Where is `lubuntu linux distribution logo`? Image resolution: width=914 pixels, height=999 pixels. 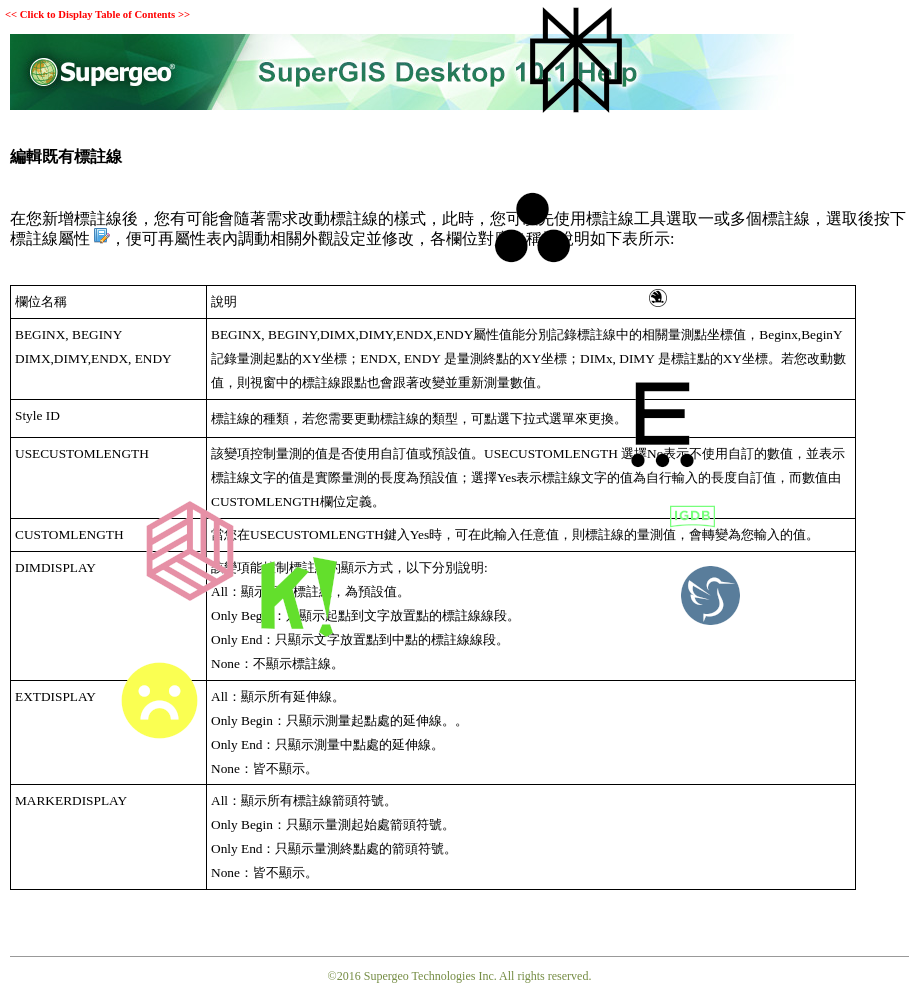 lubuntu linux distribution logo is located at coordinates (710, 595).